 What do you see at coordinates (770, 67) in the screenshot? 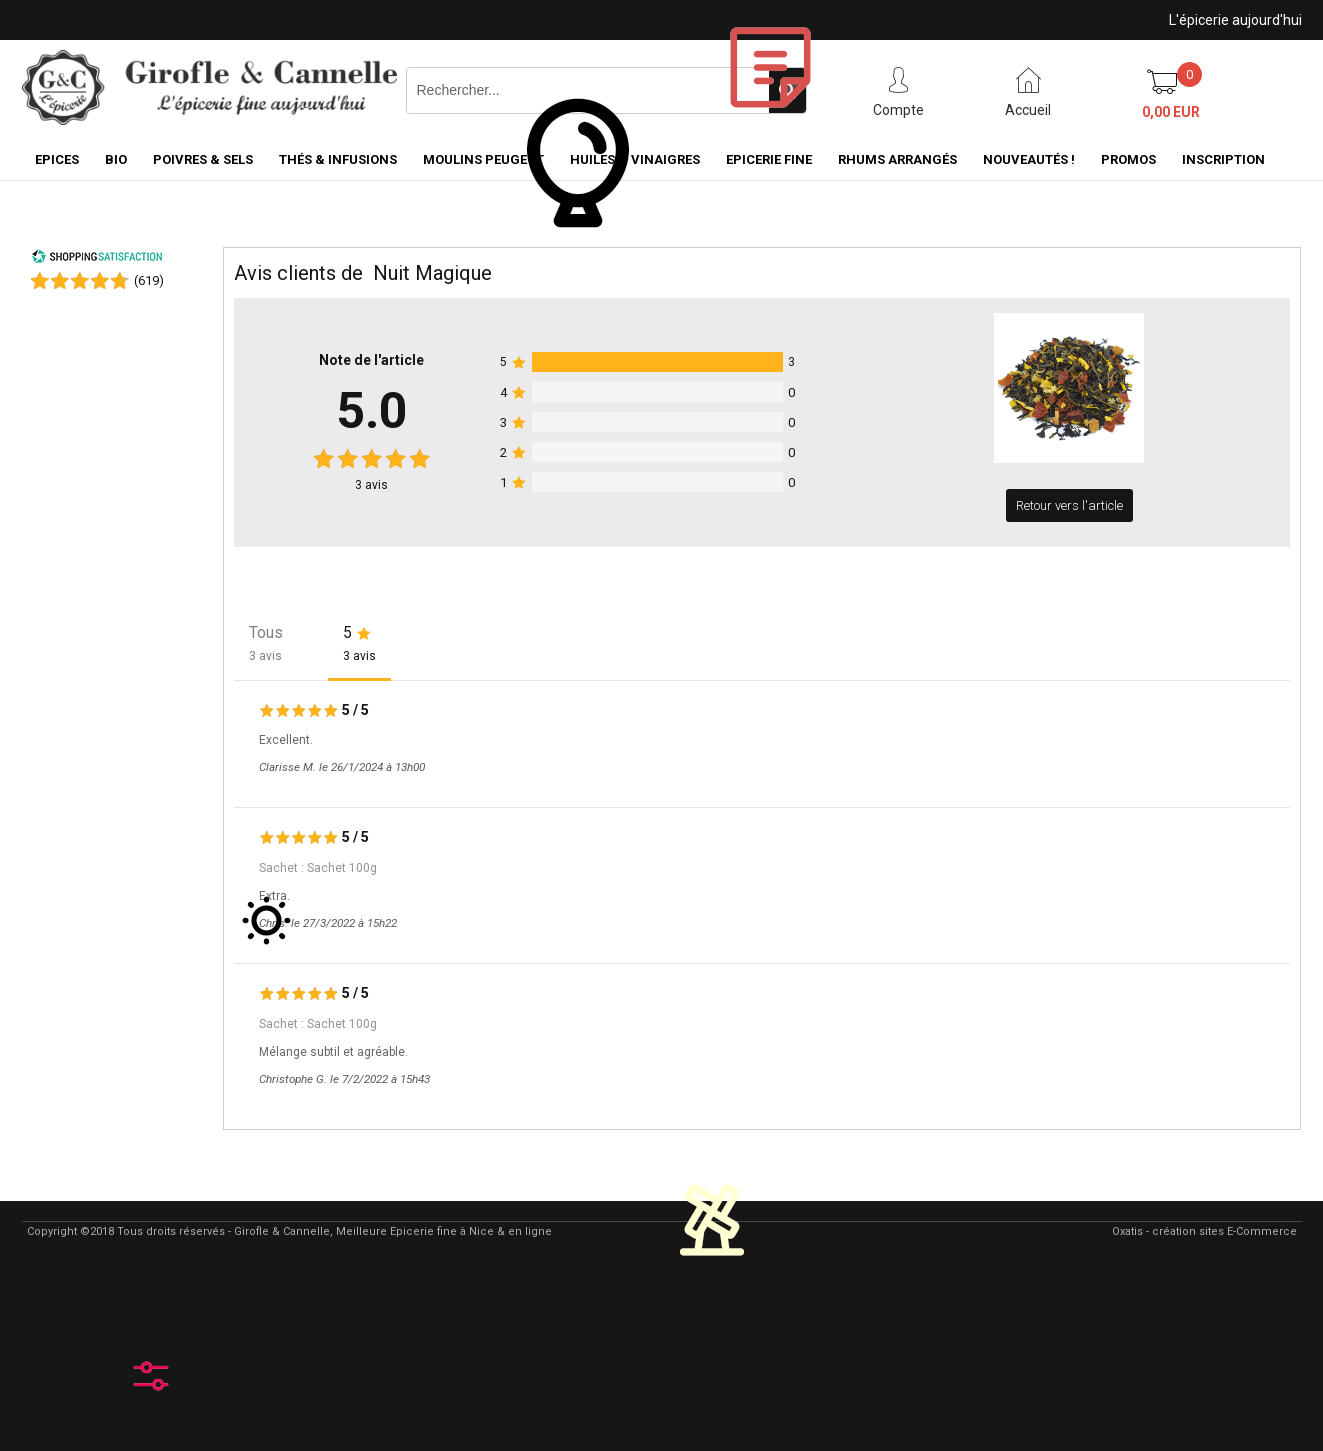
I see `create a new note` at bounding box center [770, 67].